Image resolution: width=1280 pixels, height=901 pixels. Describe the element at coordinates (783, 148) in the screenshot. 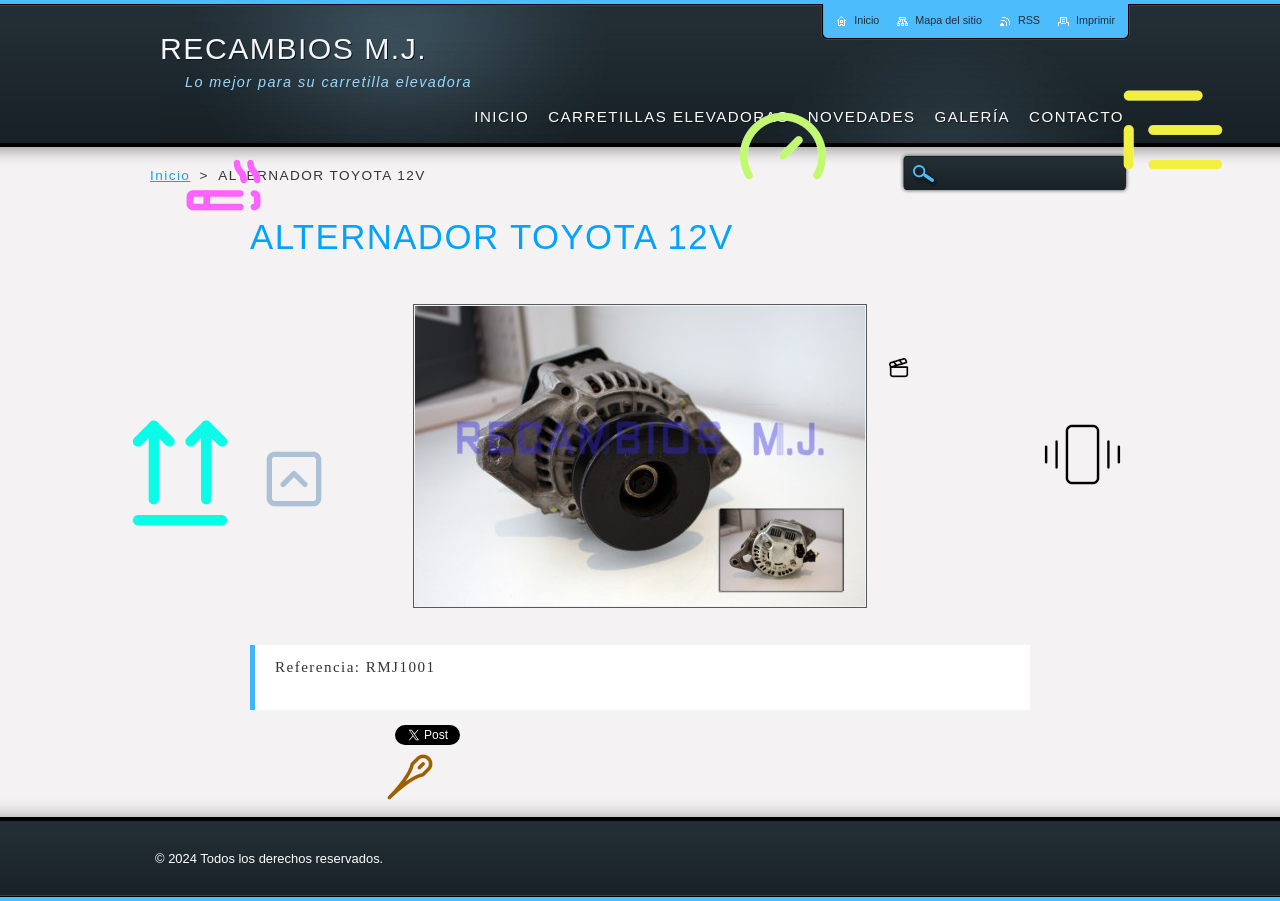

I see `view performance metrics or speed` at that location.